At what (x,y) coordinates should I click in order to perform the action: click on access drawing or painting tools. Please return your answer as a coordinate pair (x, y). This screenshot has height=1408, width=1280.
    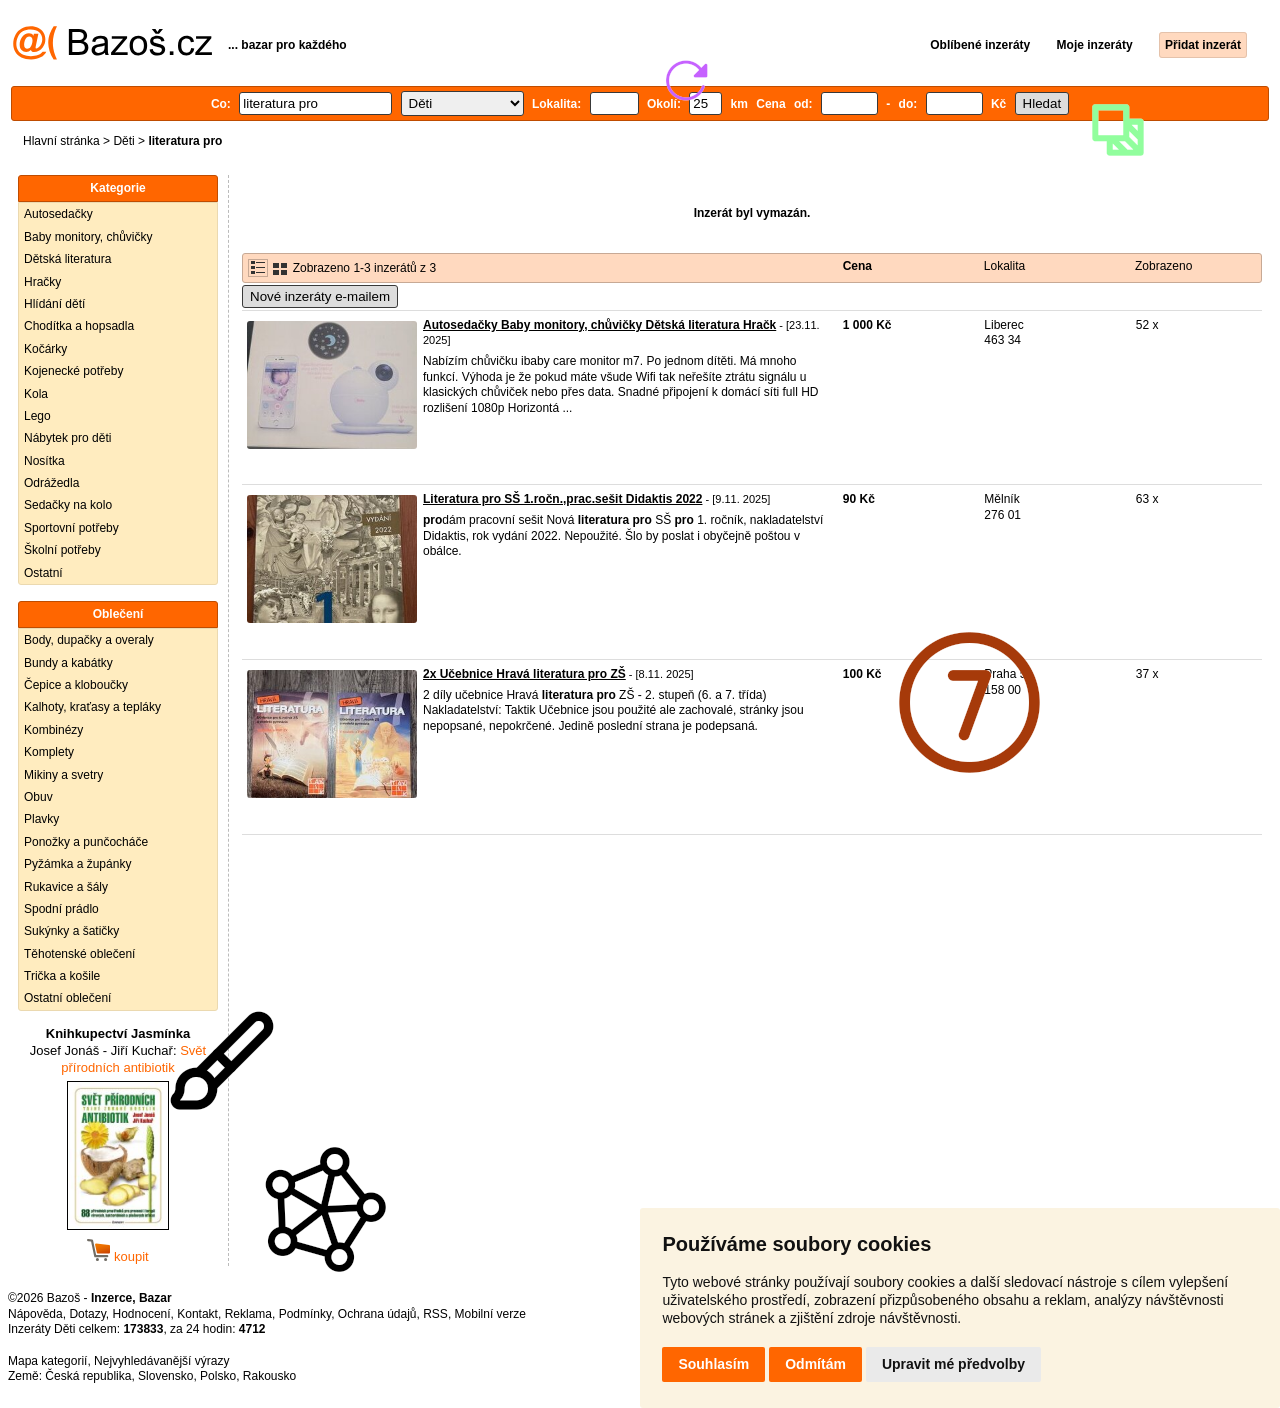
    Looking at the image, I should click on (222, 1063).